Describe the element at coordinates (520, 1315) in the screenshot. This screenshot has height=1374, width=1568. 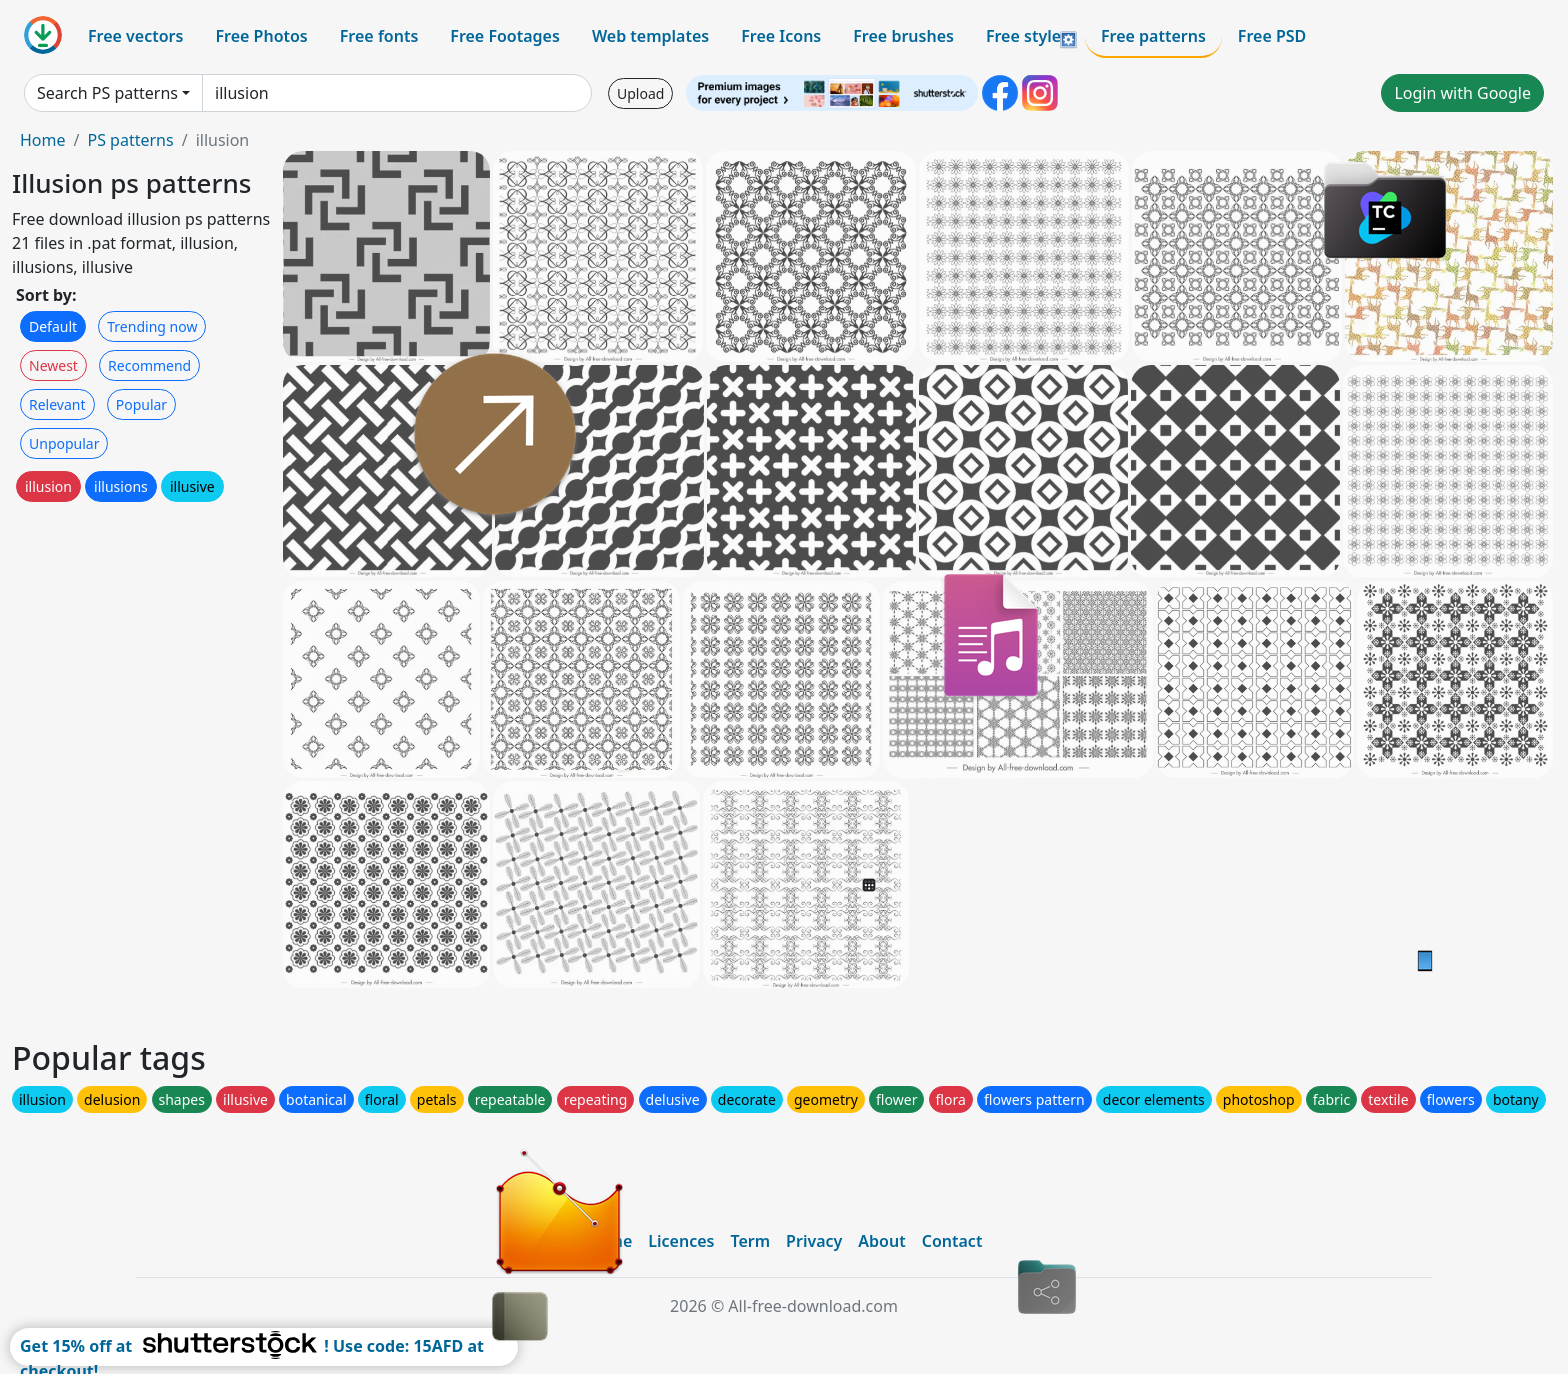
I see `access the desktop folder` at that location.